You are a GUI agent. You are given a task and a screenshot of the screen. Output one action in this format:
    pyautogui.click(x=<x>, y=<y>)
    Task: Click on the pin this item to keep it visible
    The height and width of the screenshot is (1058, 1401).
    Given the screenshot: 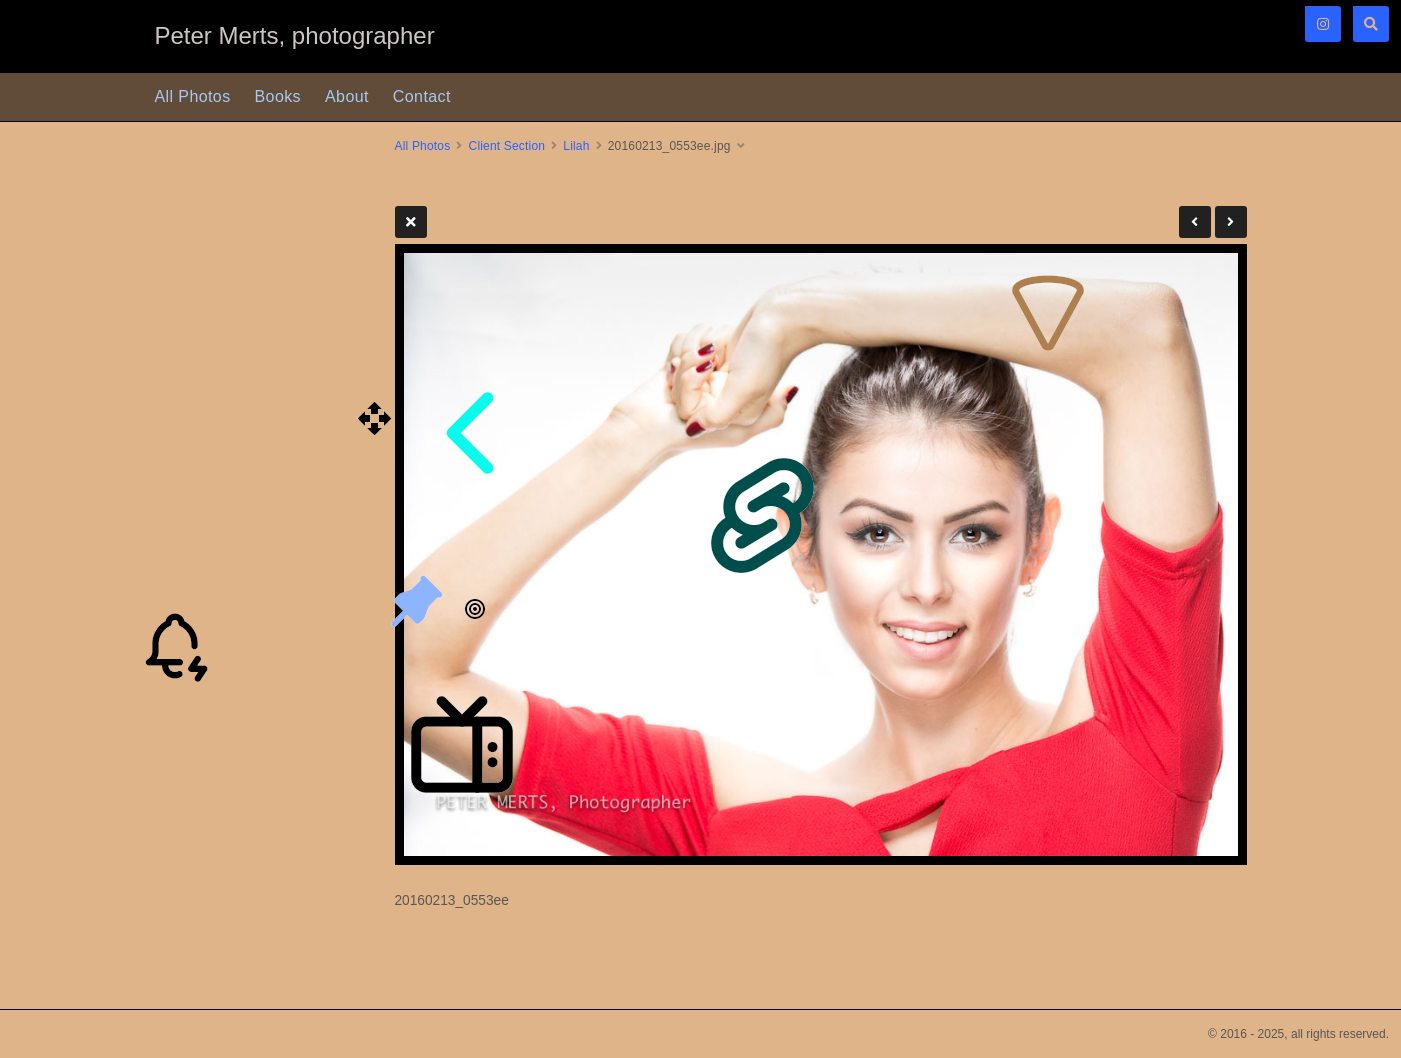 What is the action you would take?
    pyautogui.click(x=416, y=602)
    